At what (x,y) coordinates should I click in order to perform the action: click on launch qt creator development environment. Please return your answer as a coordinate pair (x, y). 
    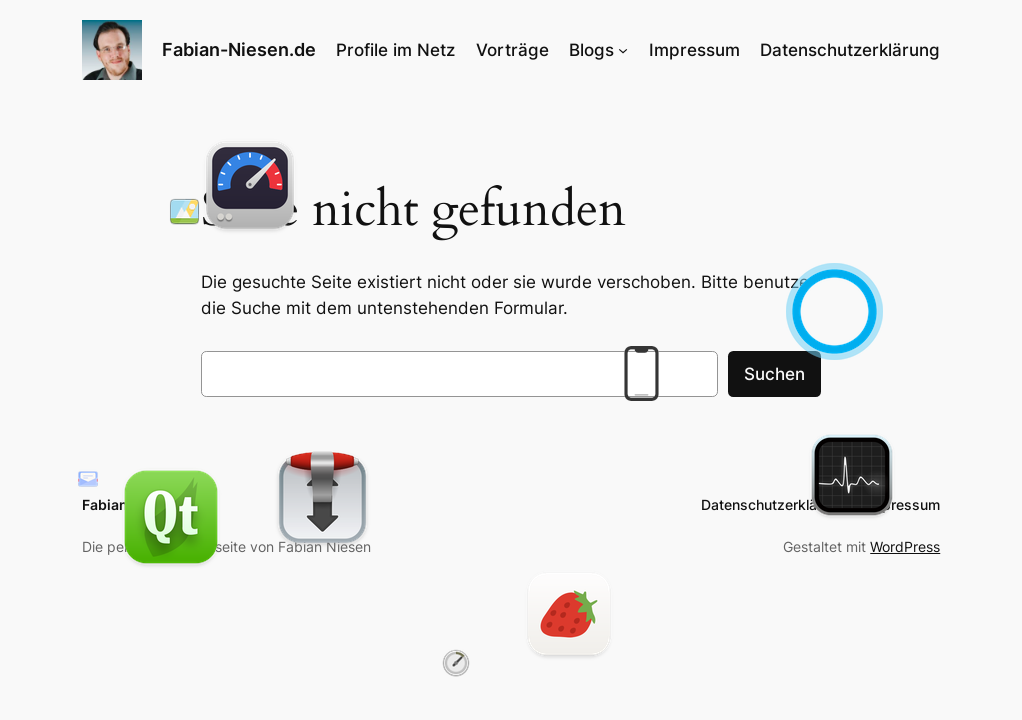
    Looking at the image, I should click on (171, 517).